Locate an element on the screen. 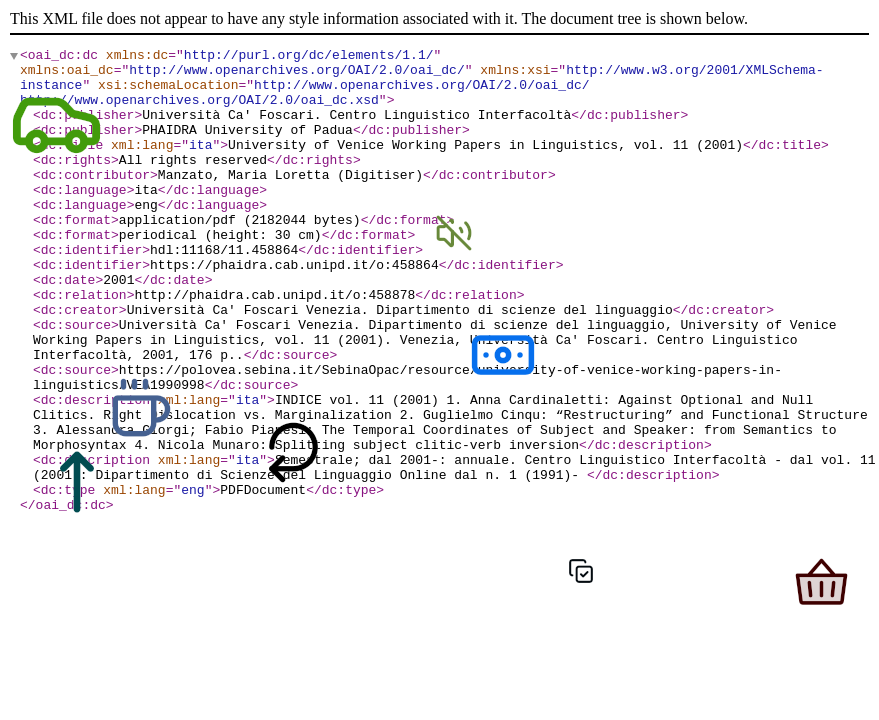  view payment or cash options is located at coordinates (503, 355).